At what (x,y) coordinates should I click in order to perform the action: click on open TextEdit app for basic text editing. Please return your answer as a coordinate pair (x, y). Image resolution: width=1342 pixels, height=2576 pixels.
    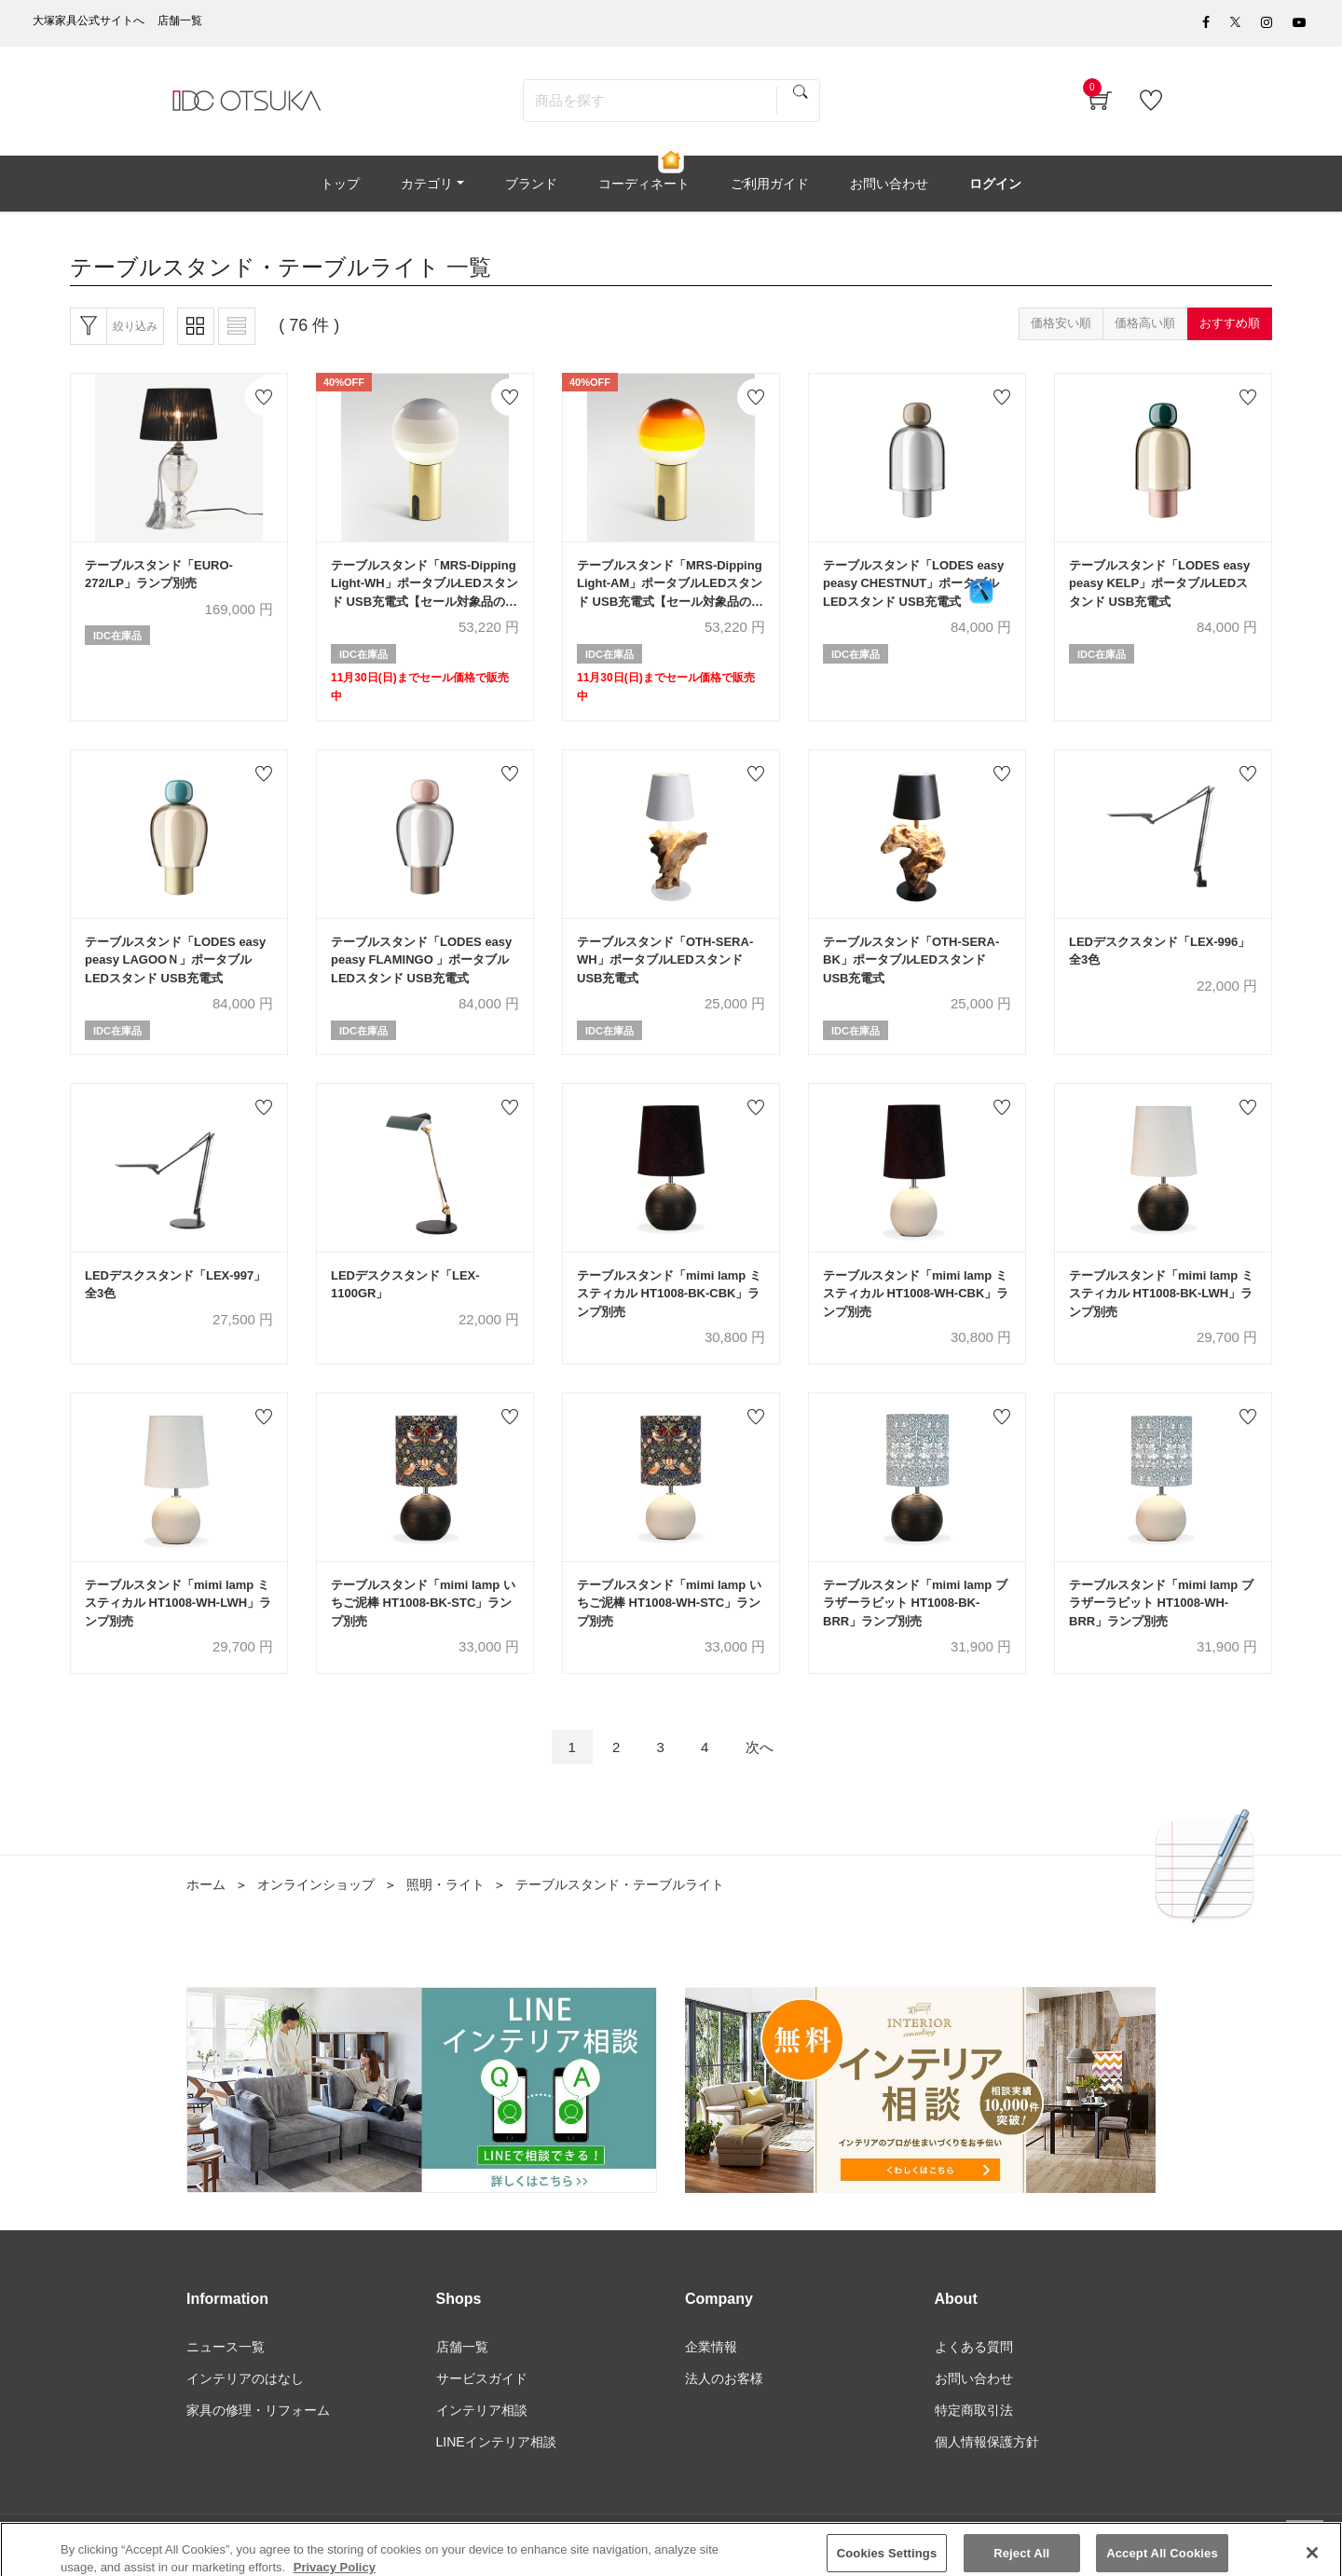
    Looking at the image, I should click on (1204, 1868).